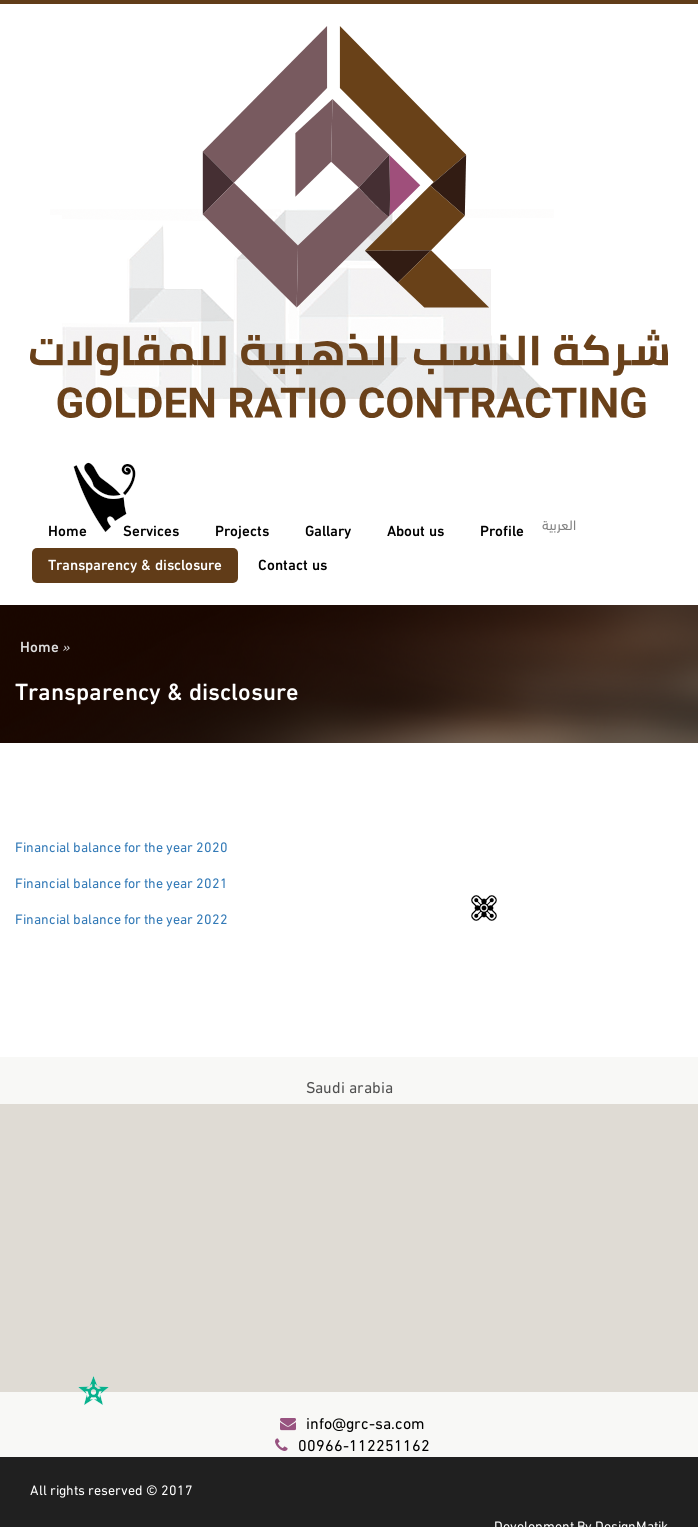 Image resolution: width=698 pixels, height=1527 pixels. Describe the element at coordinates (93, 1390) in the screenshot. I see `throwing star weapon in a game inventory` at that location.